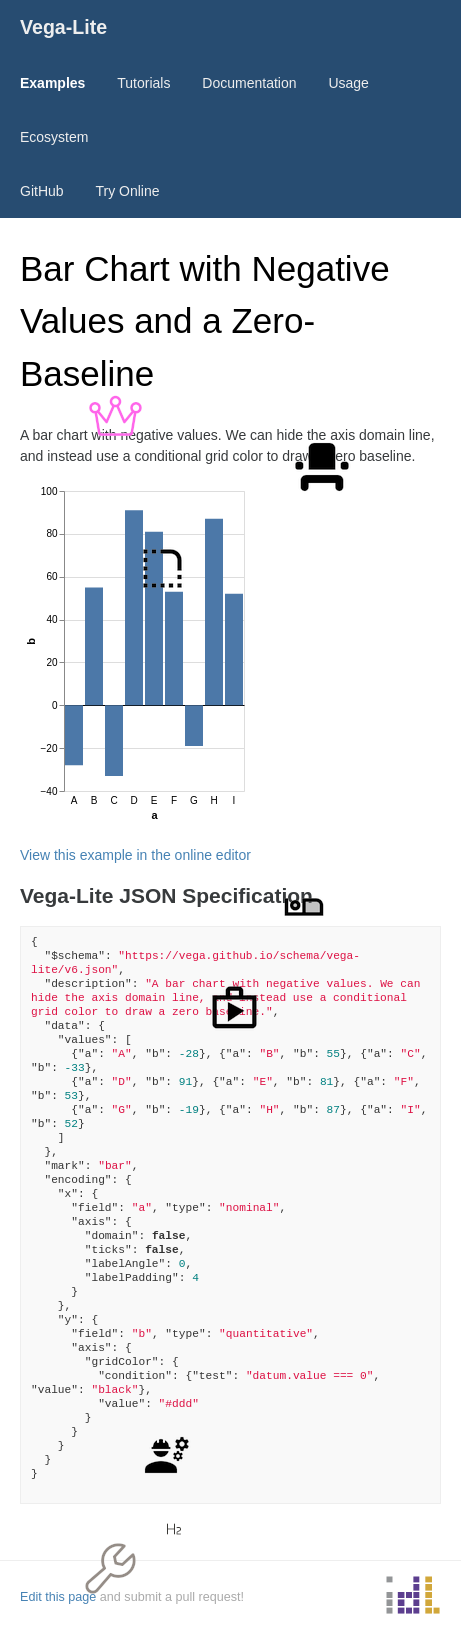 The width and height of the screenshot is (461, 1629). I want to click on select a first-class or business suite seat, so click(304, 907).